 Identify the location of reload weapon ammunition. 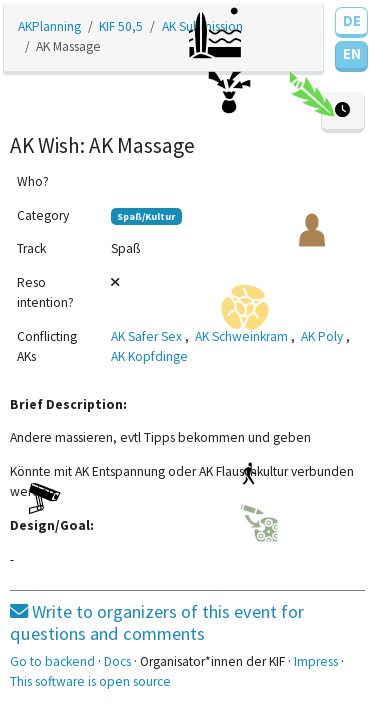
(258, 522).